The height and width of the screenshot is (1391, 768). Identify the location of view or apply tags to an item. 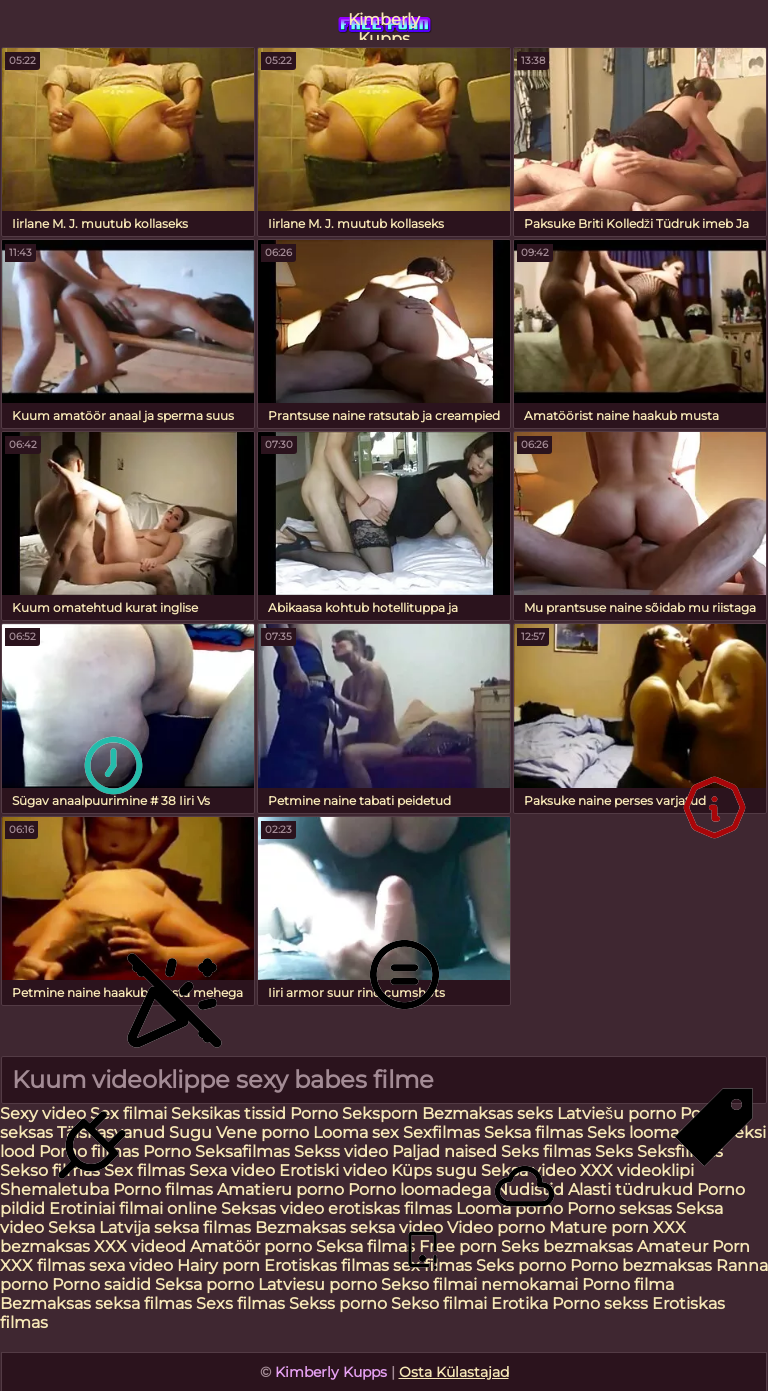
(715, 1126).